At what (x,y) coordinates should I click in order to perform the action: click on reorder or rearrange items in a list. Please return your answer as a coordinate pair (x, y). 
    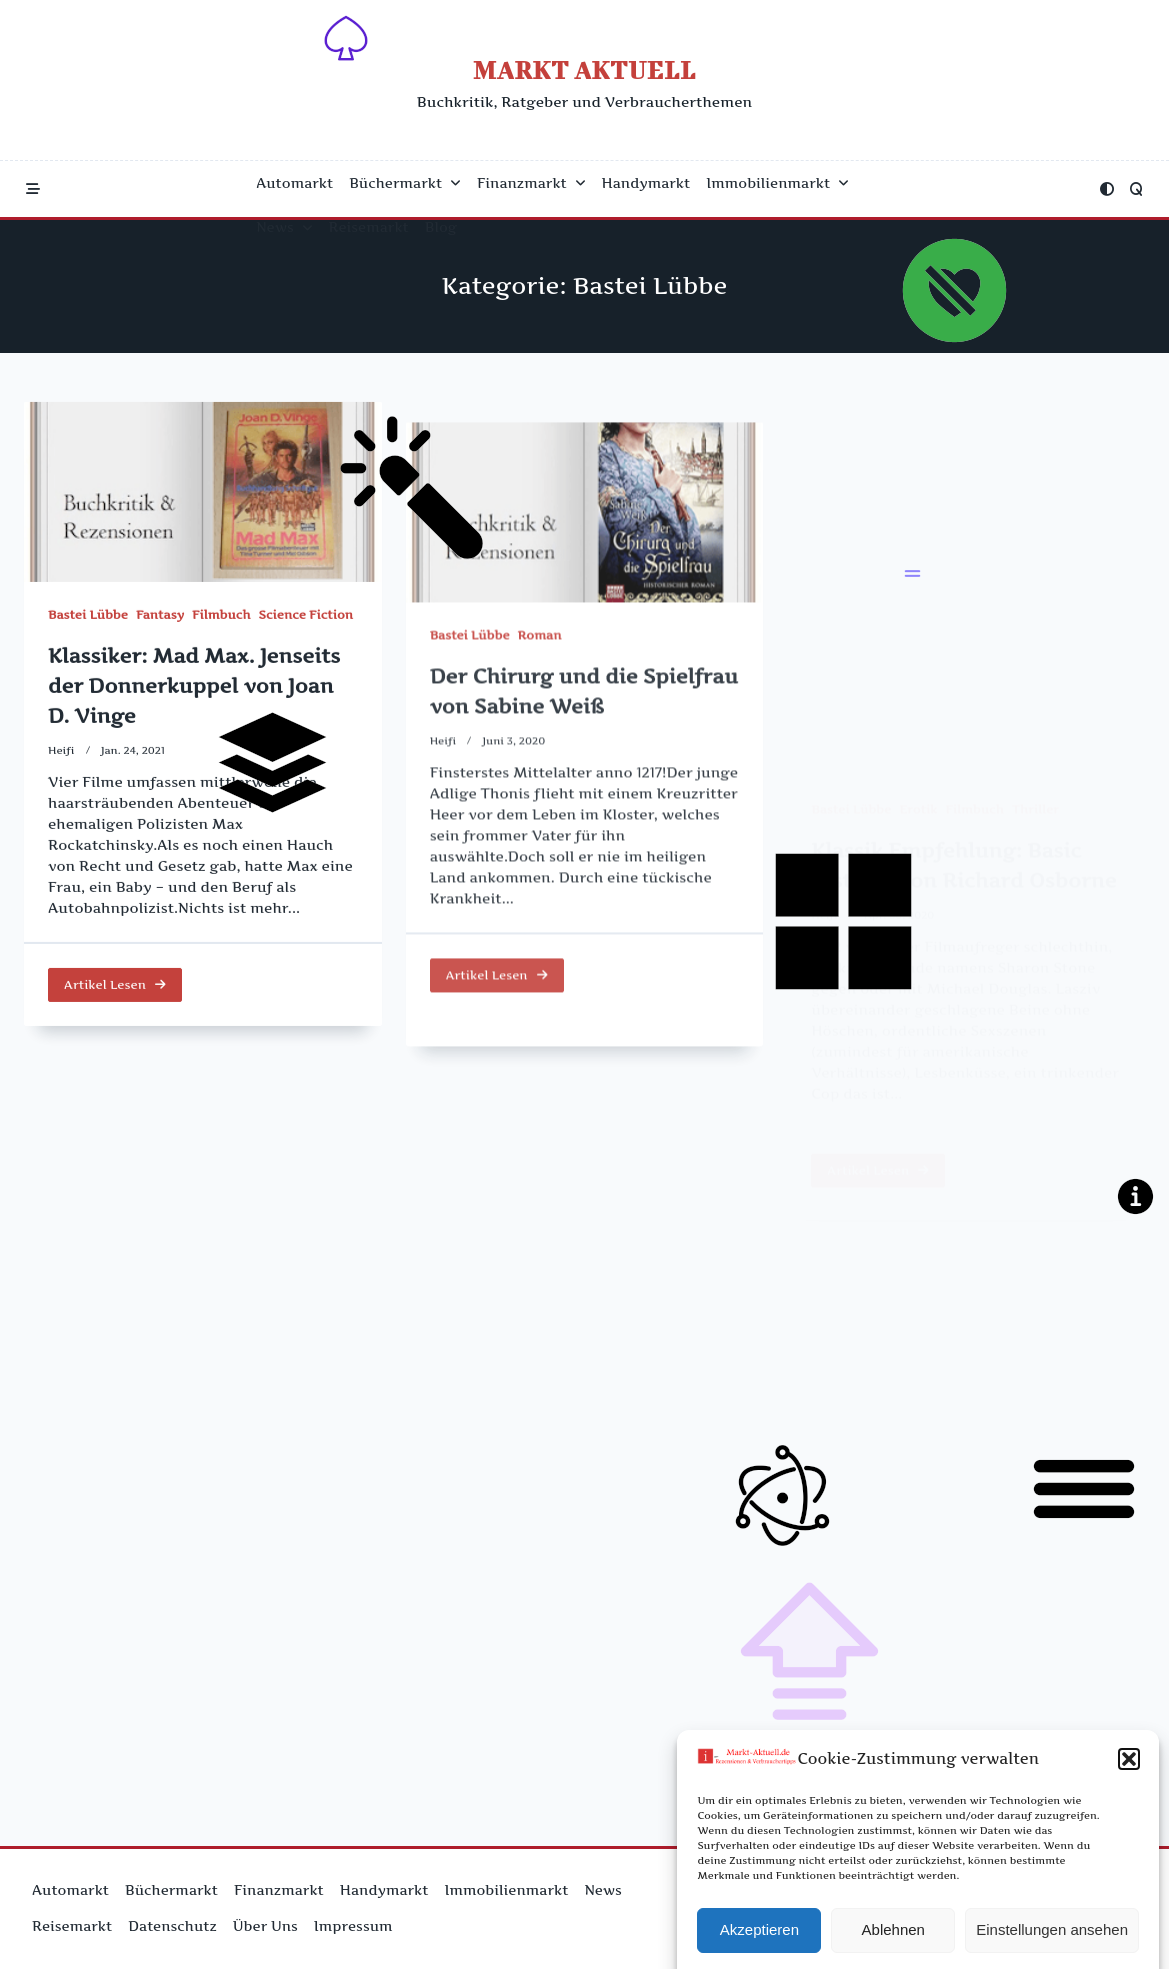
    Looking at the image, I should click on (912, 573).